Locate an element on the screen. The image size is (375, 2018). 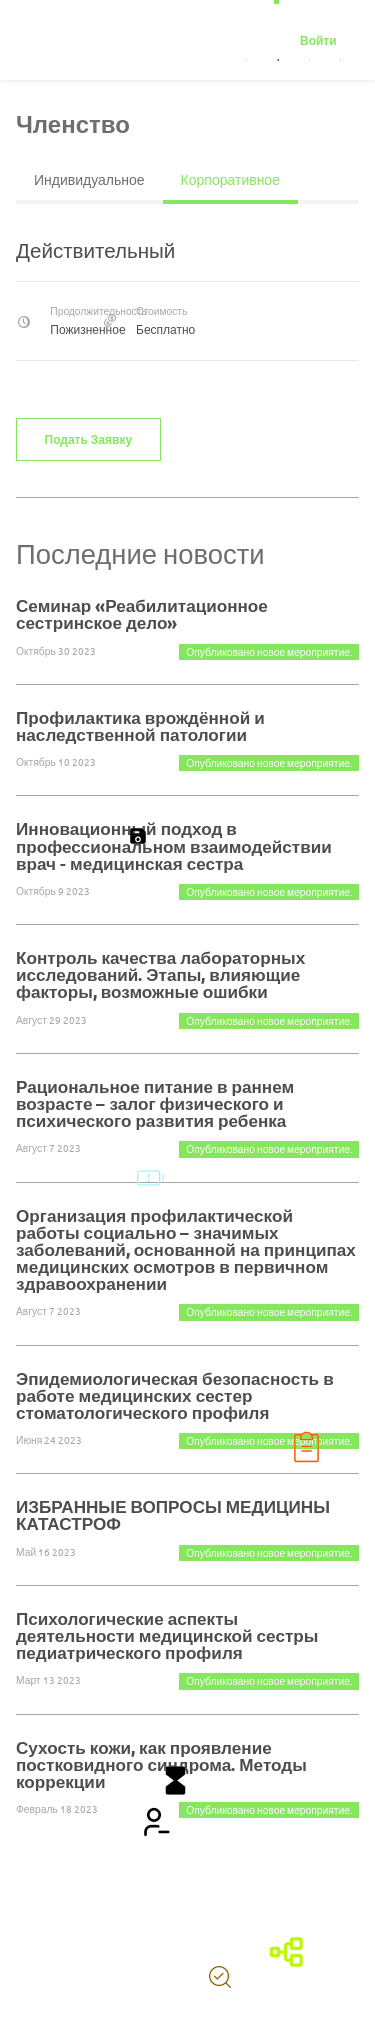
code scan completed successfully is located at coordinates (220, 1977).